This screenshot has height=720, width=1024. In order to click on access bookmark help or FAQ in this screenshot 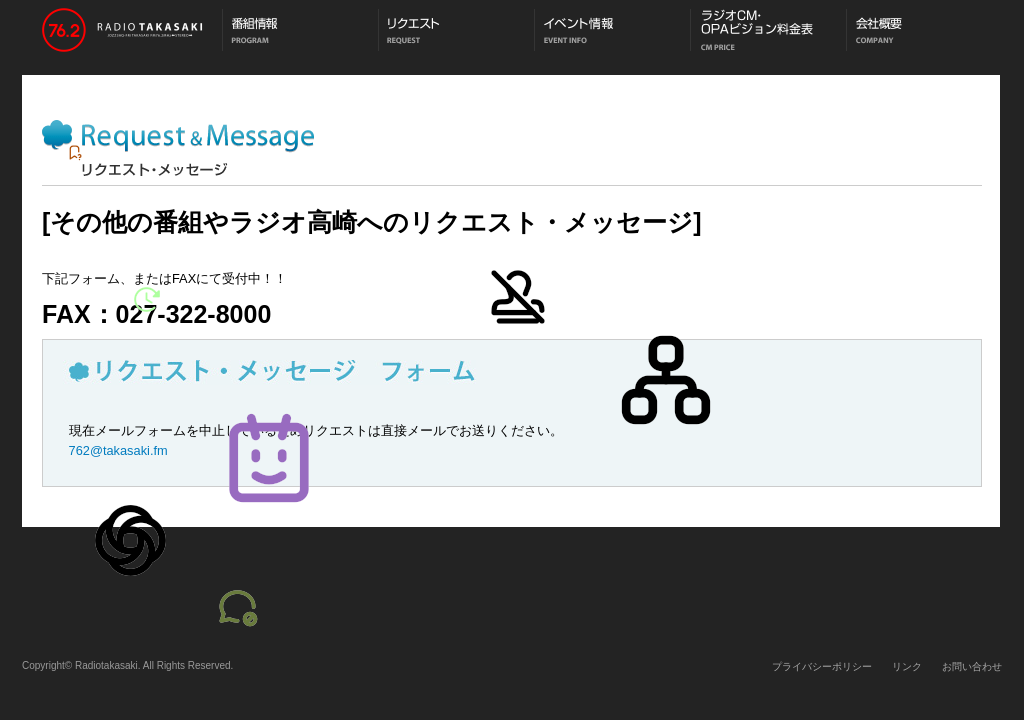, I will do `click(74, 152)`.